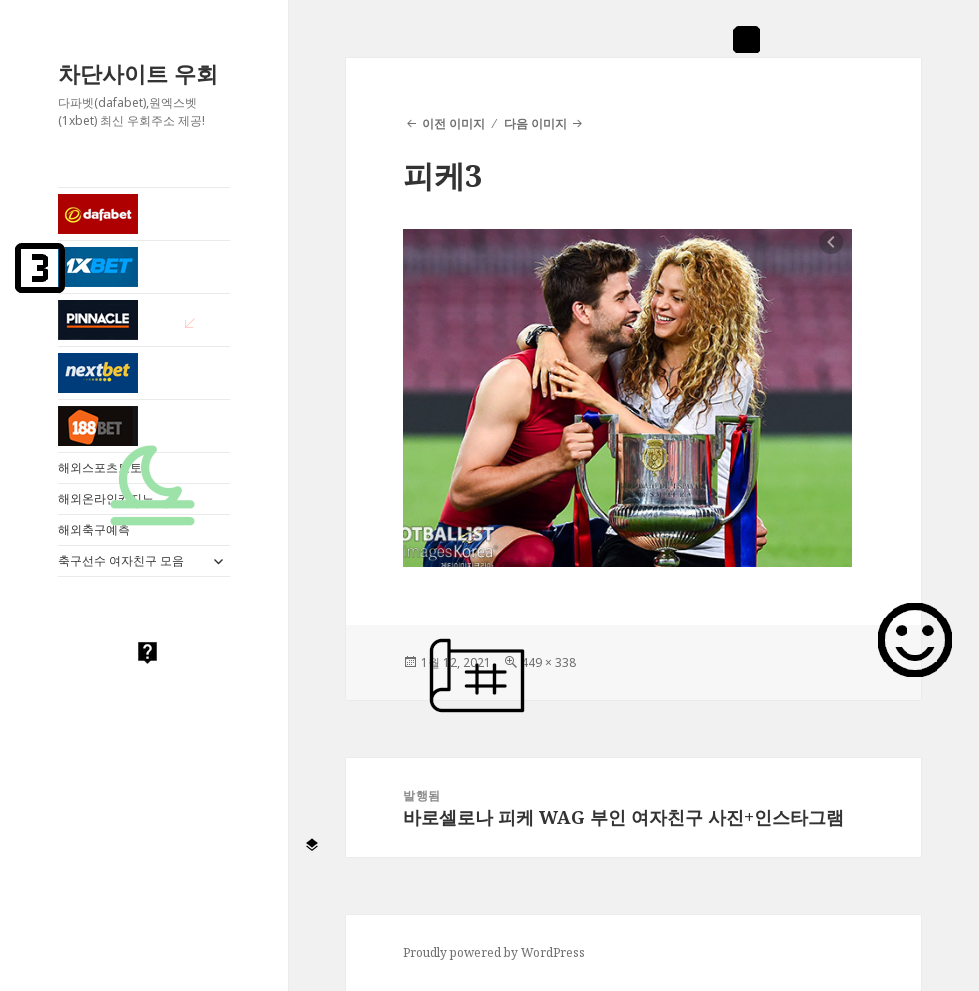 Image resolution: width=979 pixels, height=991 pixels. Describe the element at coordinates (190, 323) in the screenshot. I see `navigate to the bottom-left corner` at that location.